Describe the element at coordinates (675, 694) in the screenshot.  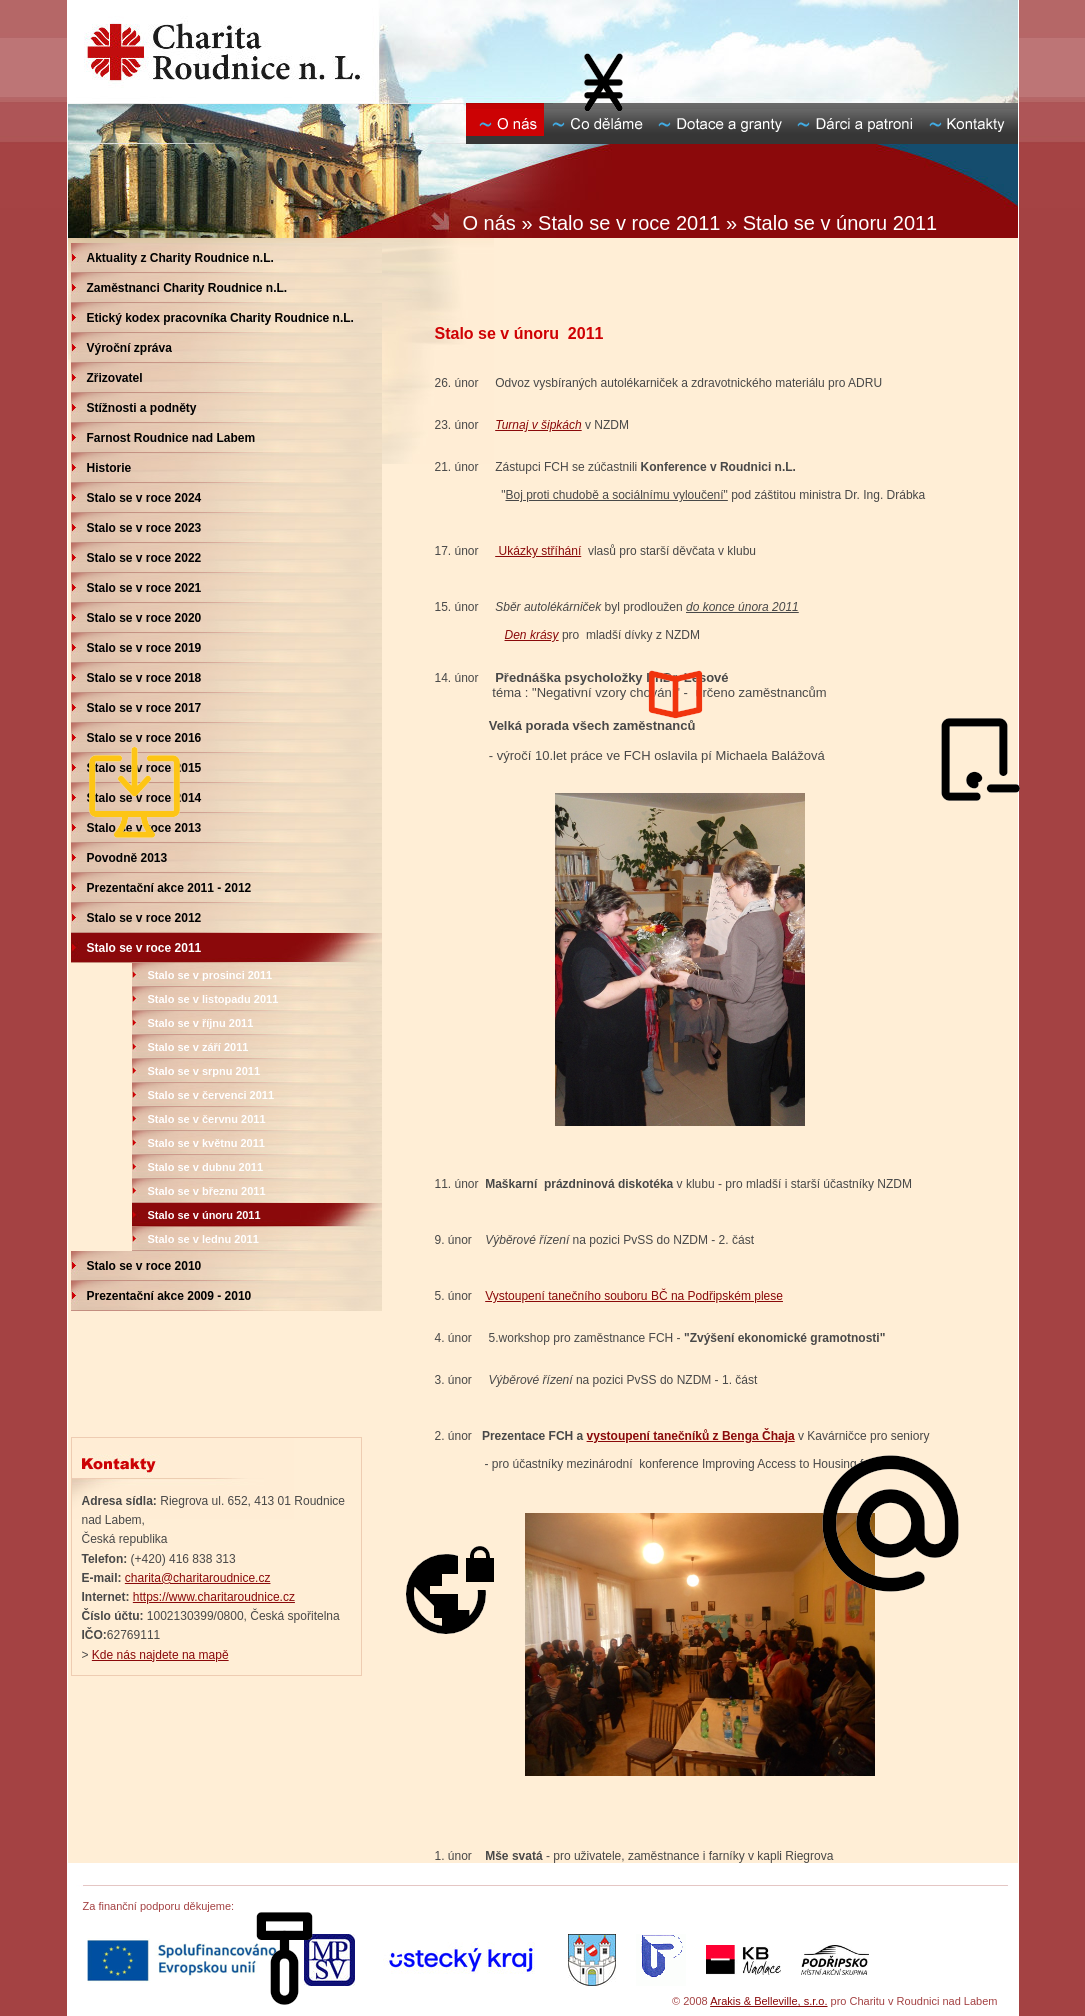
I see `open reading mode or e-book reader` at that location.